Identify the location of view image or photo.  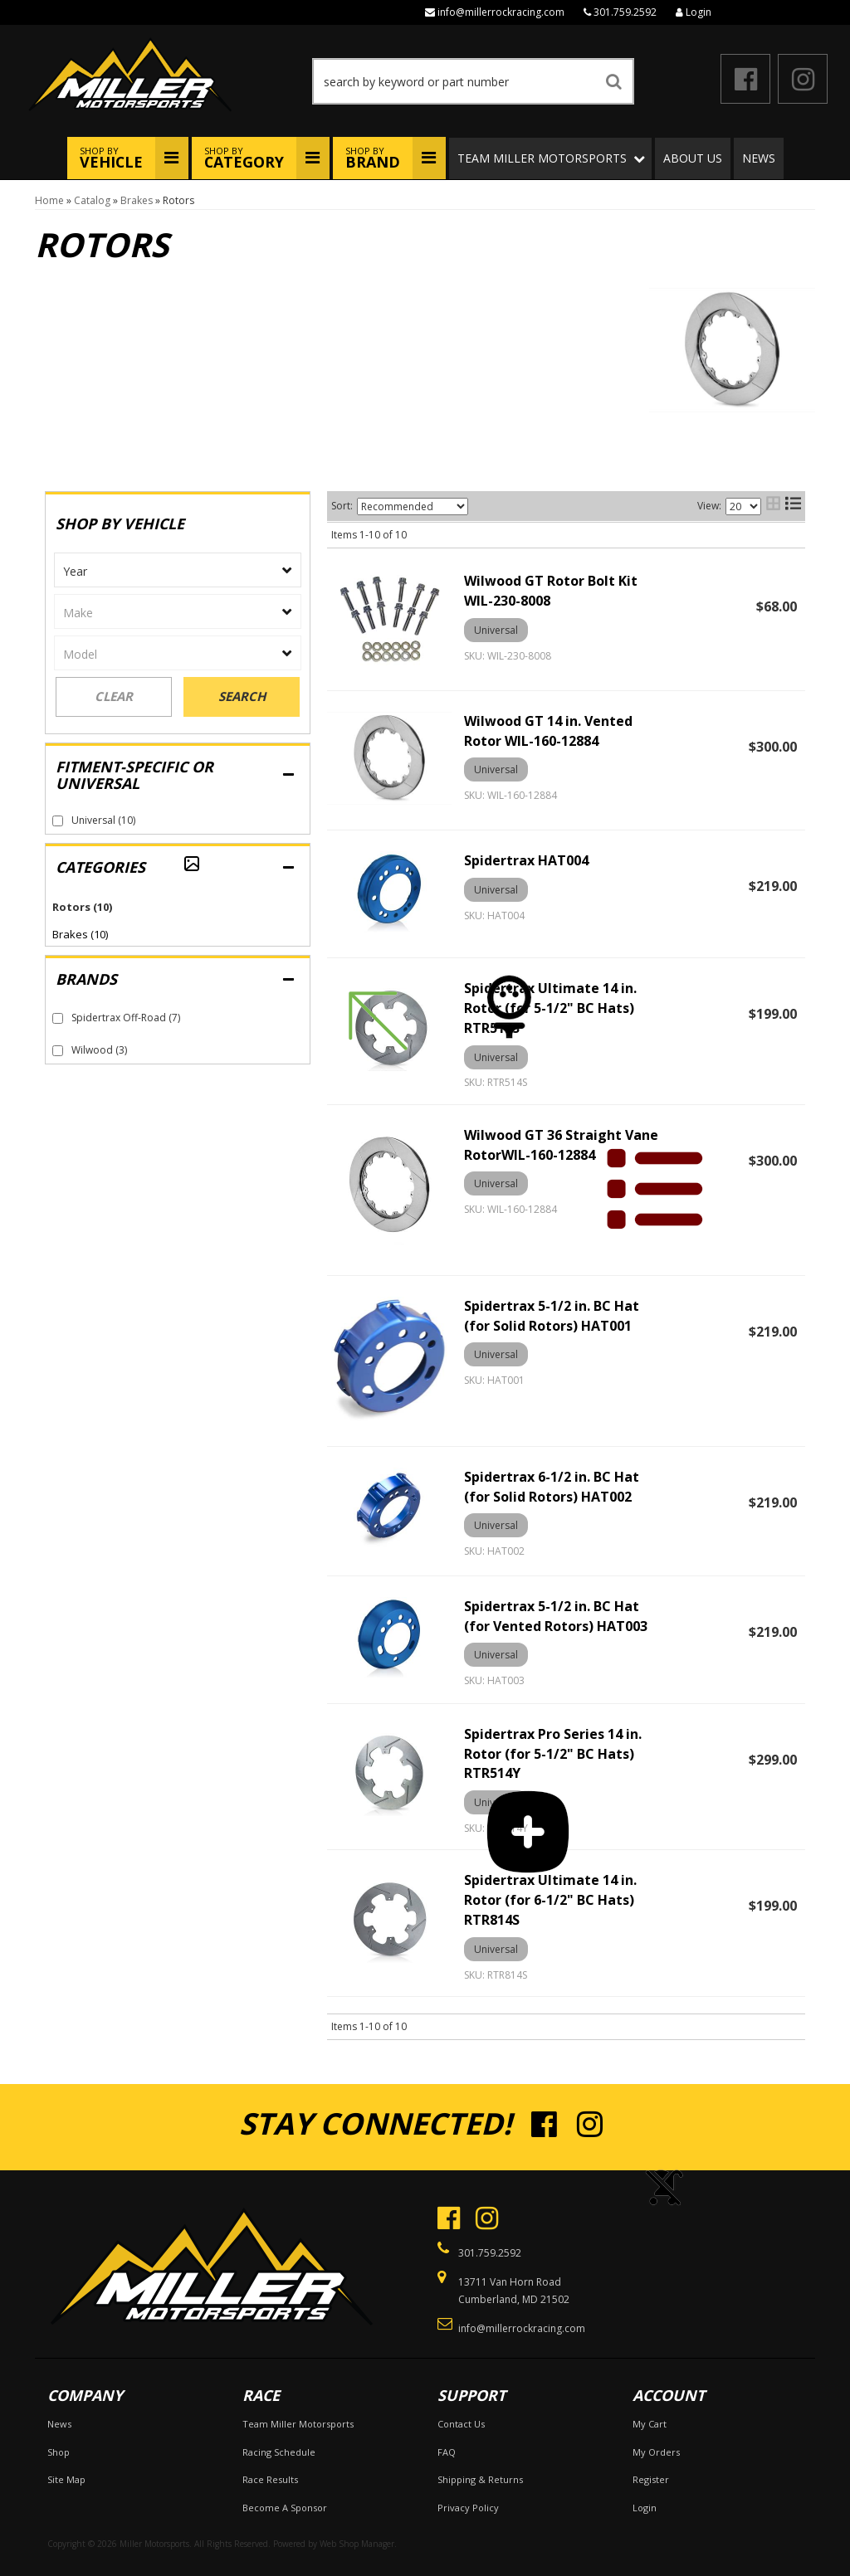
(192, 864).